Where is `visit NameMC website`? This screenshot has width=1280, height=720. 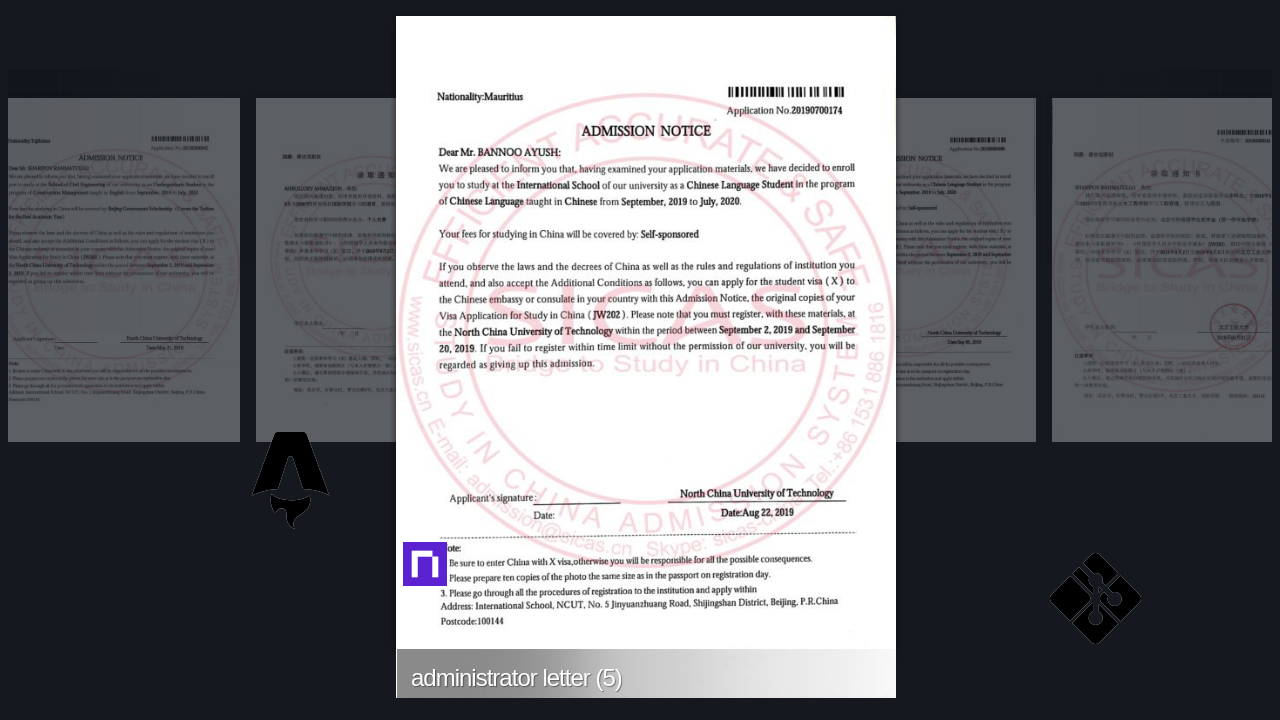 visit NameMC website is located at coordinates (425, 564).